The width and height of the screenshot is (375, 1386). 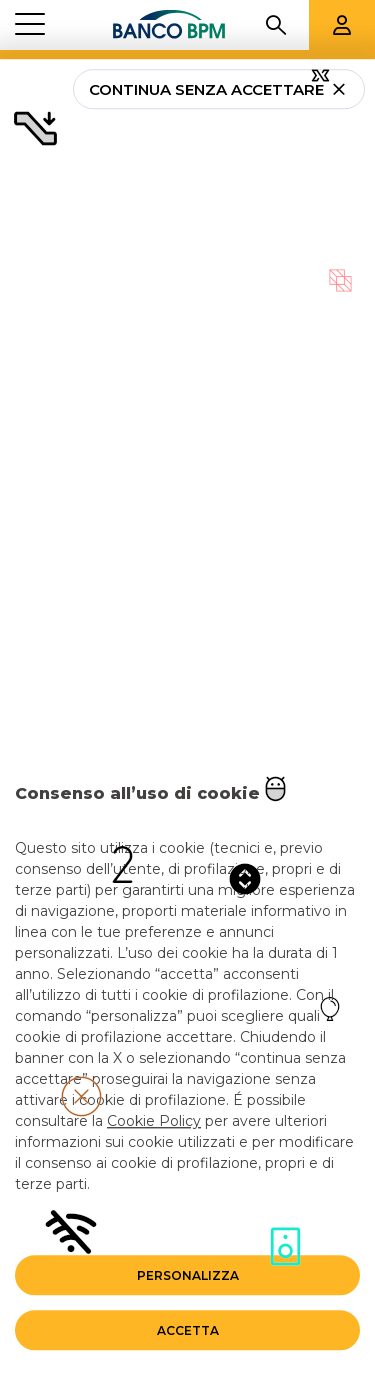 I want to click on expand or collapse a section, so click(x=245, y=879).